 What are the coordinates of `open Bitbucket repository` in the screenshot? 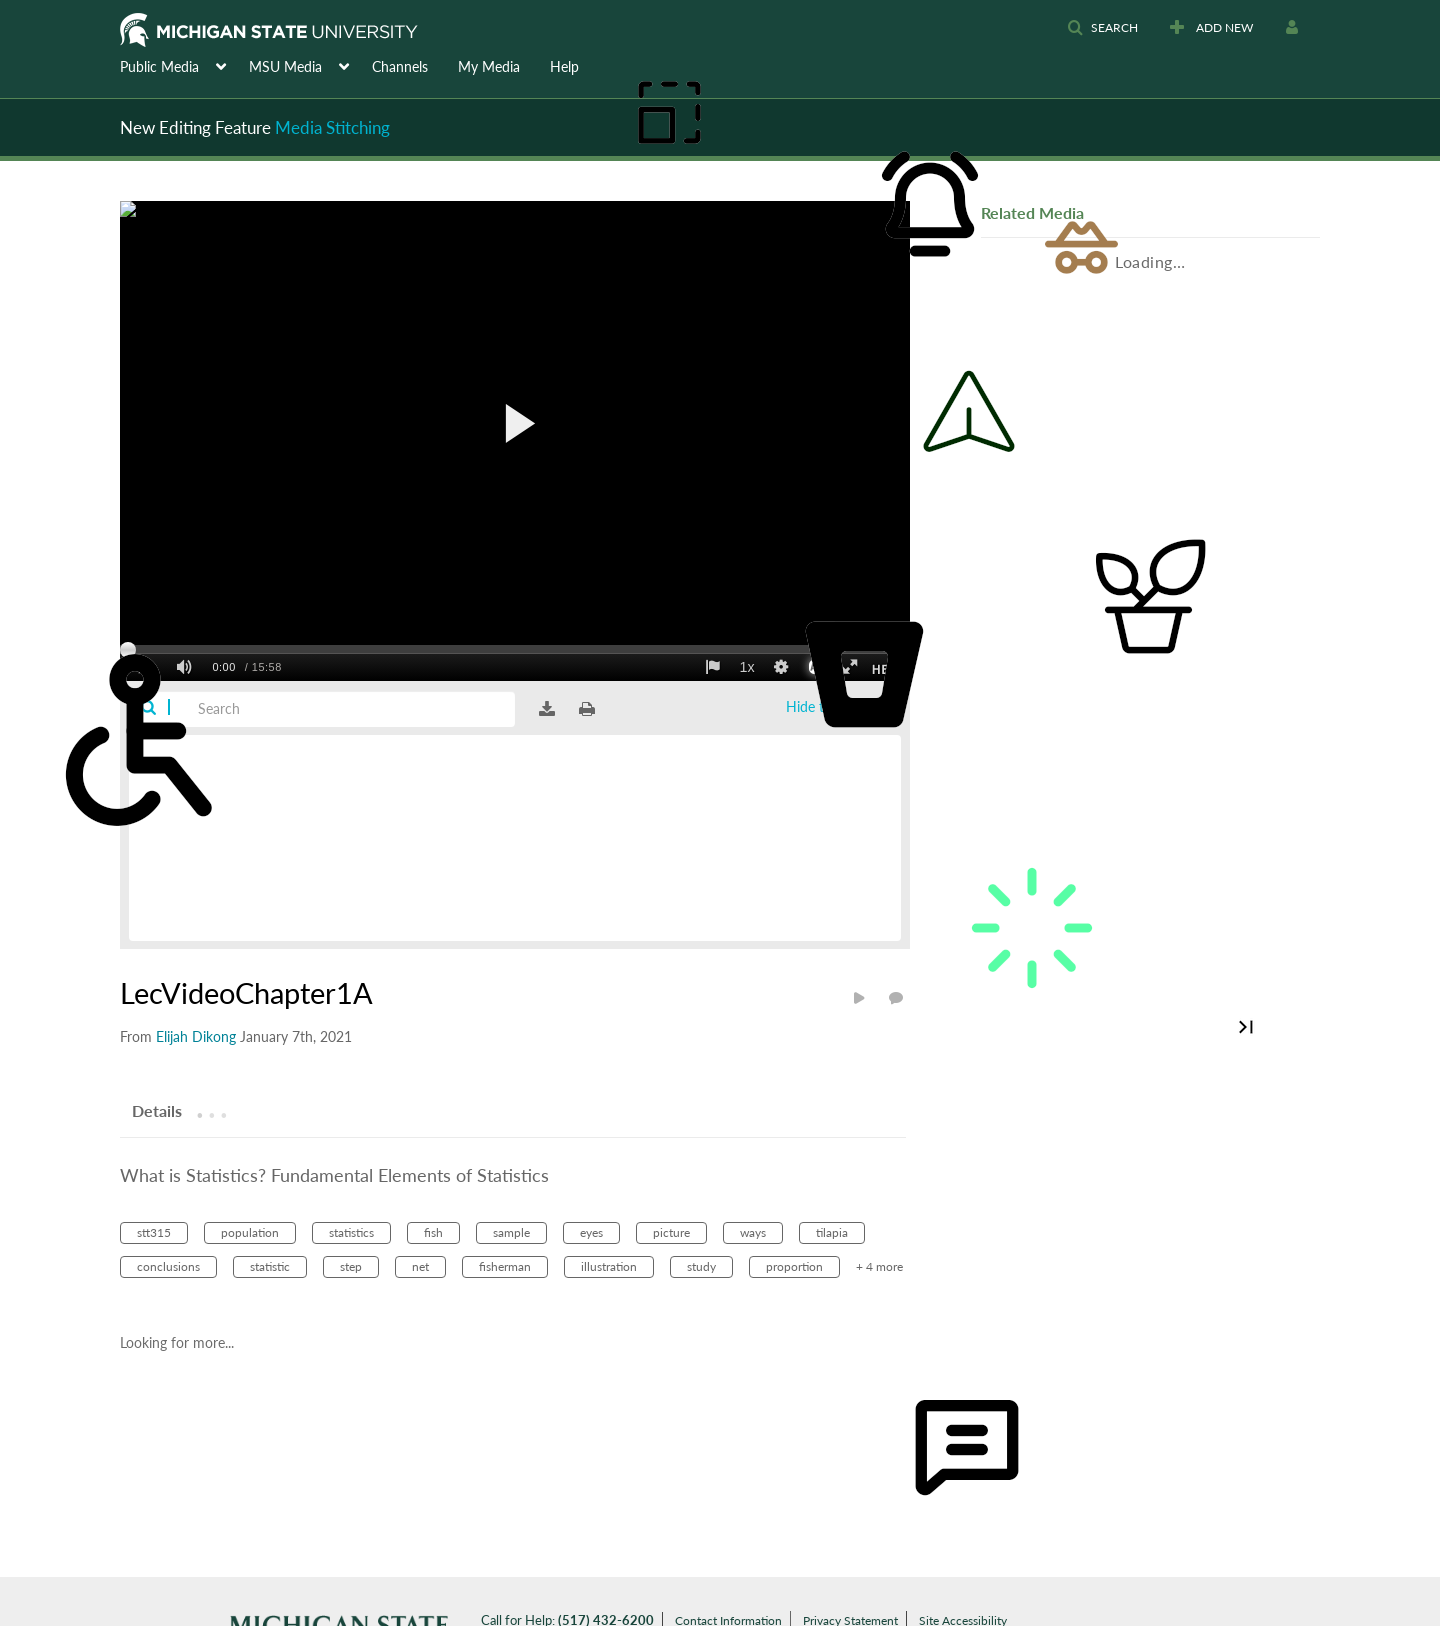 It's located at (864, 674).